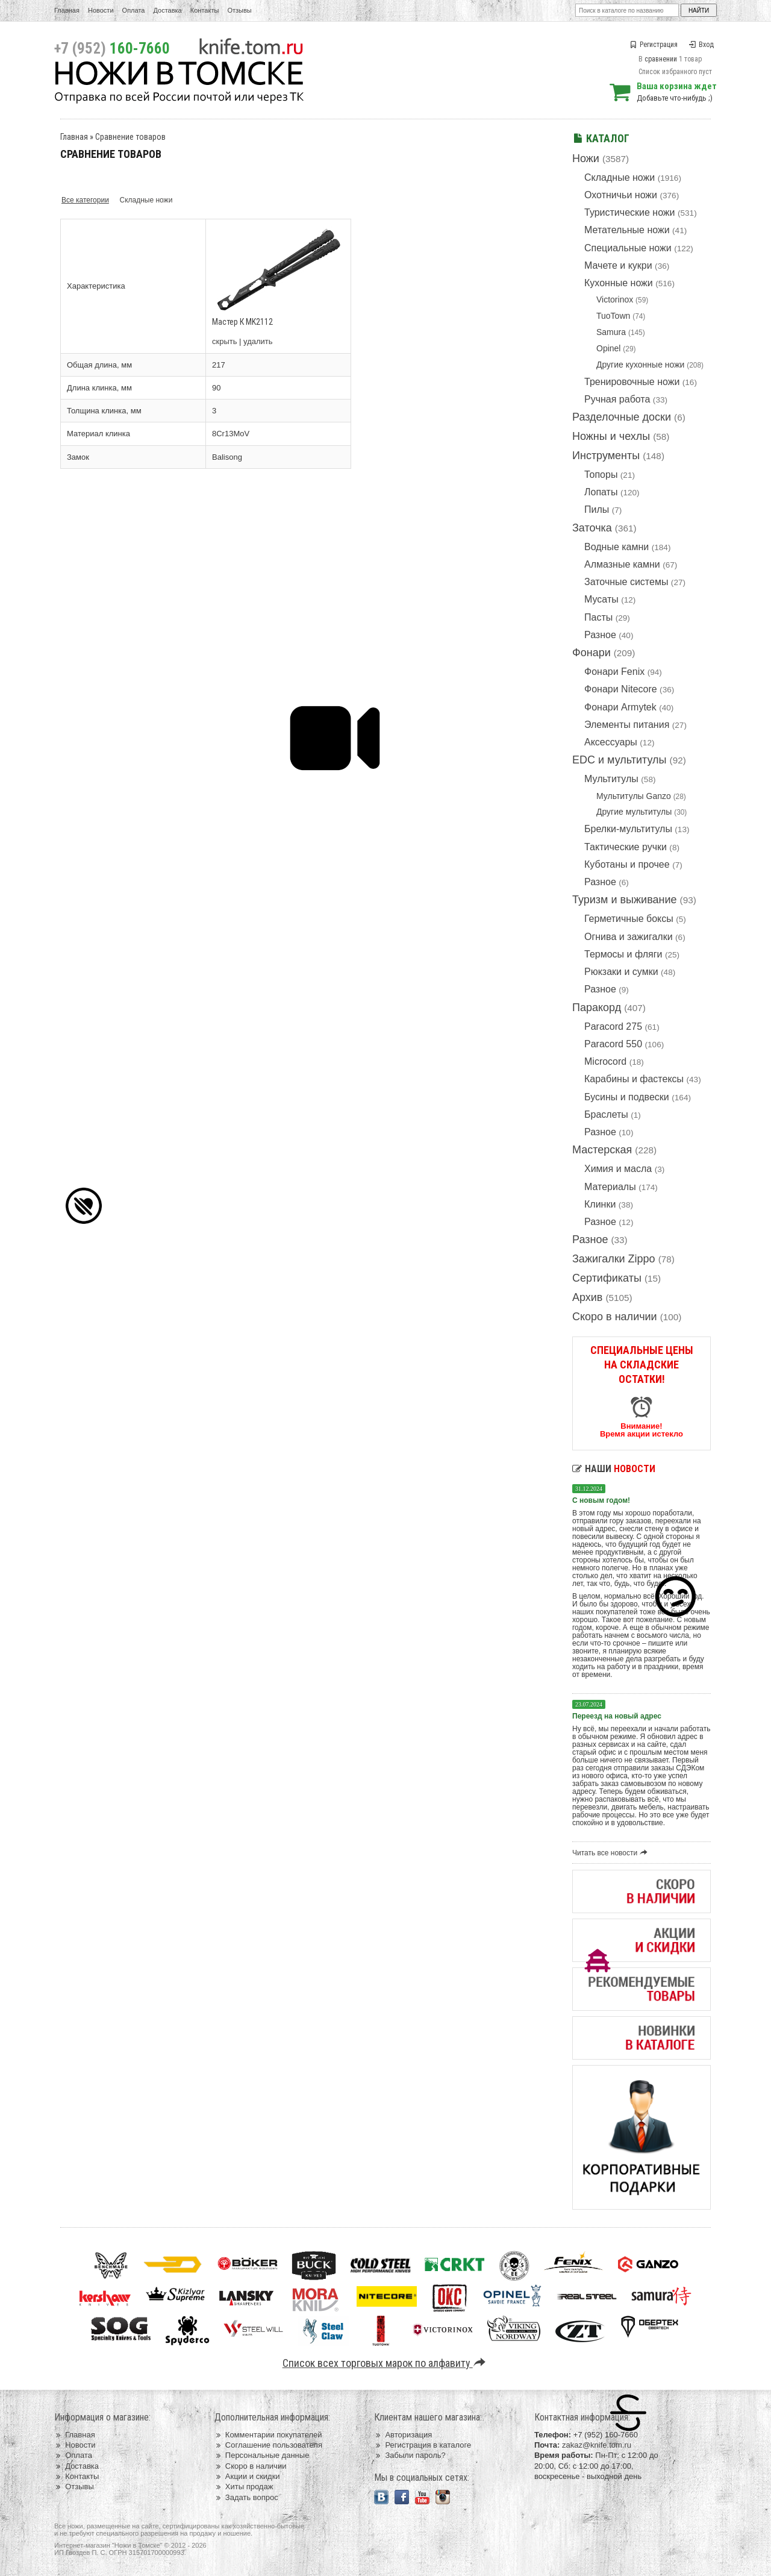 The image size is (771, 2576). Describe the element at coordinates (628, 2413) in the screenshot. I see `apply strikethrough formatting to selected text` at that location.